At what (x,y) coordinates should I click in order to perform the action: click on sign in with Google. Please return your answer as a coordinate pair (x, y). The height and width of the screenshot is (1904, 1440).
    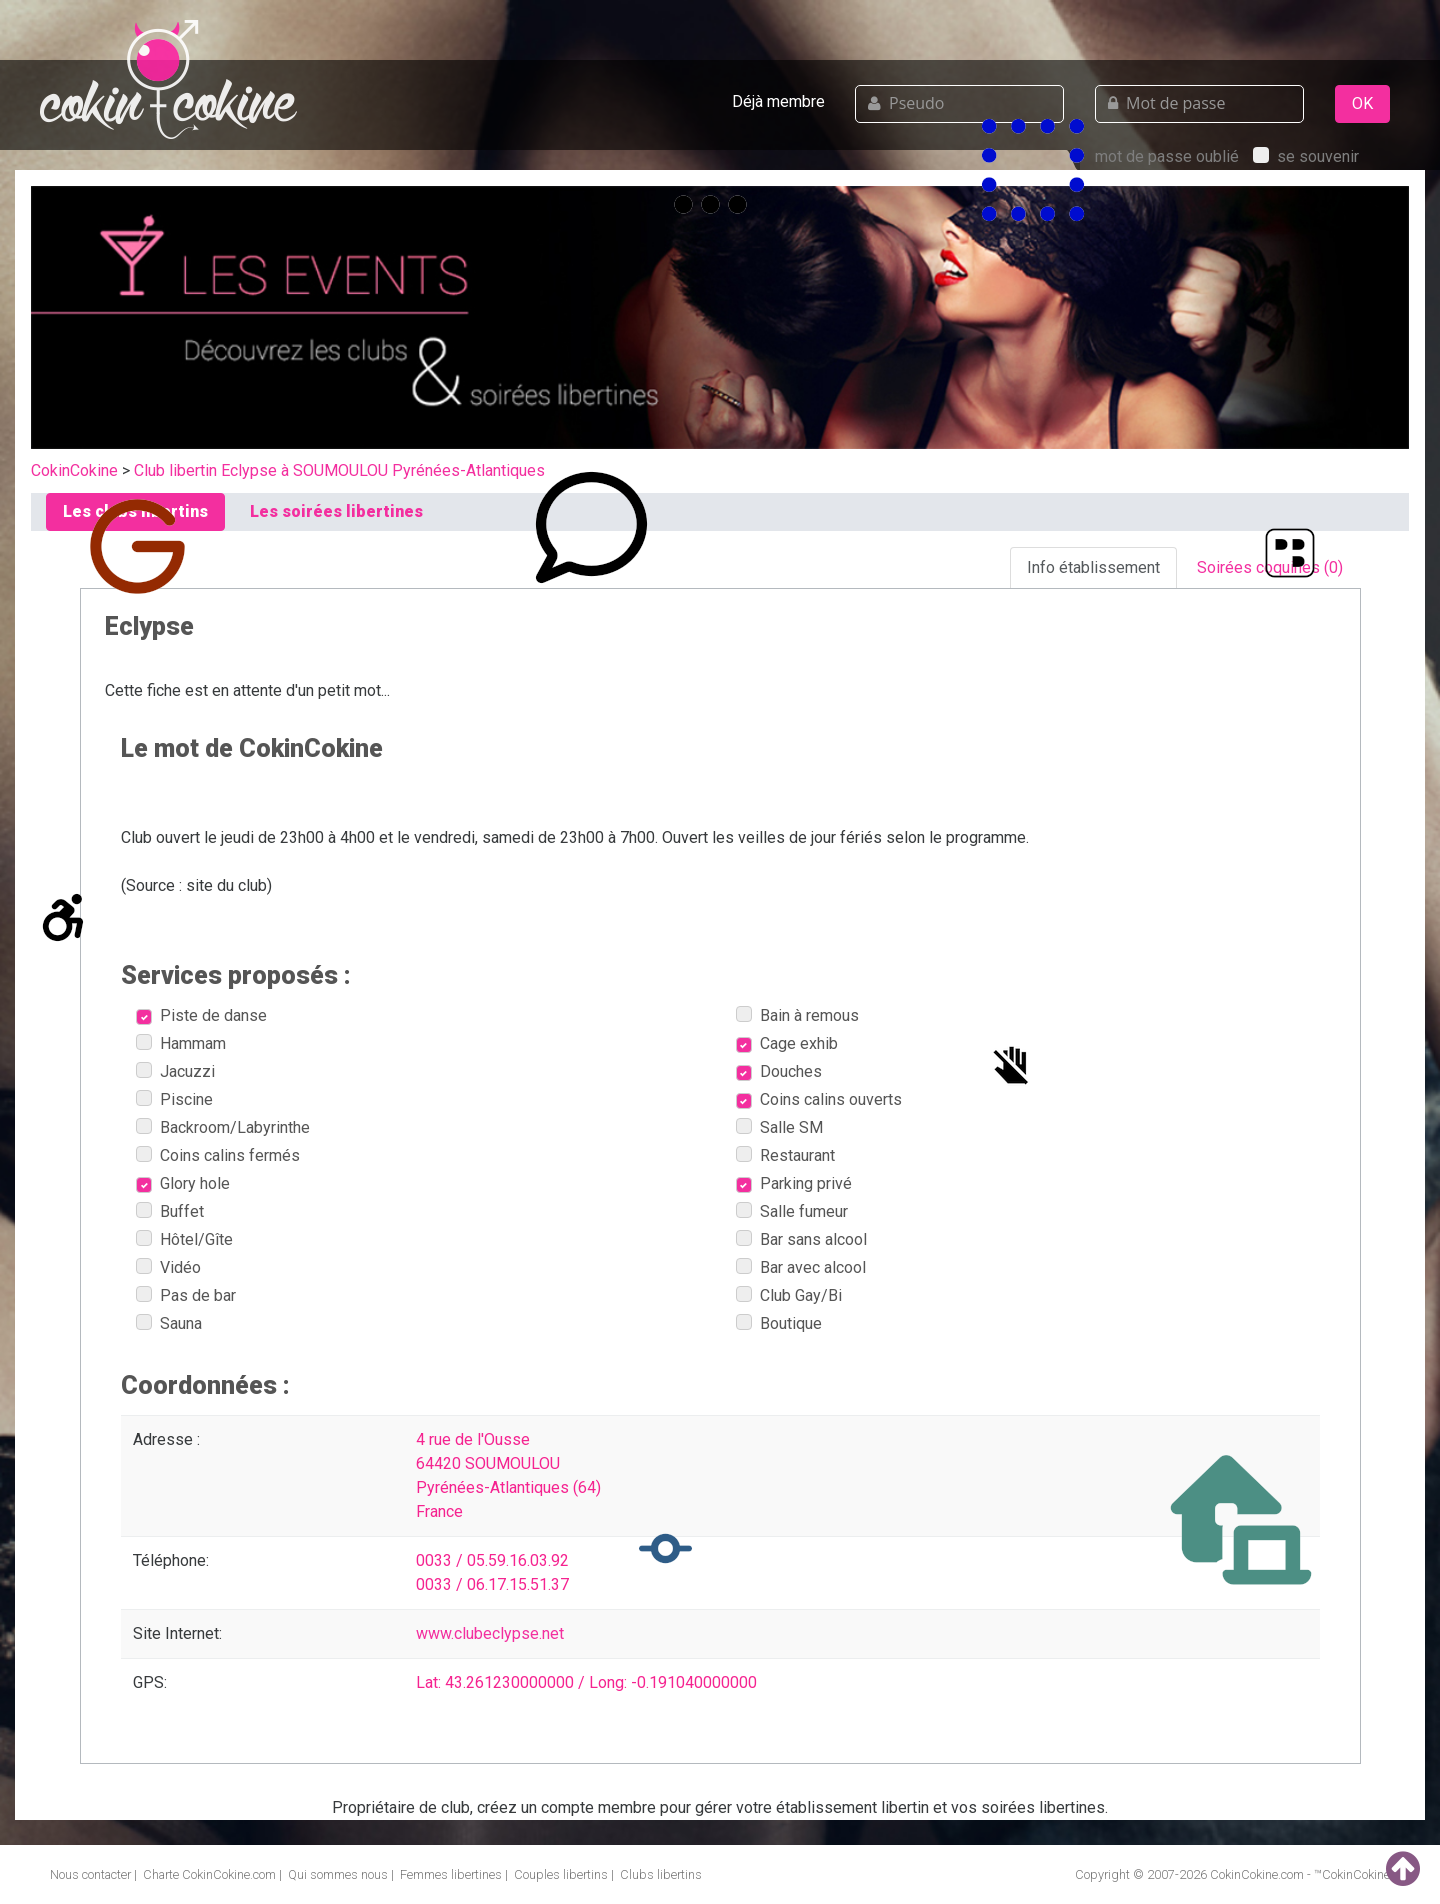
    Looking at the image, I should click on (137, 546).